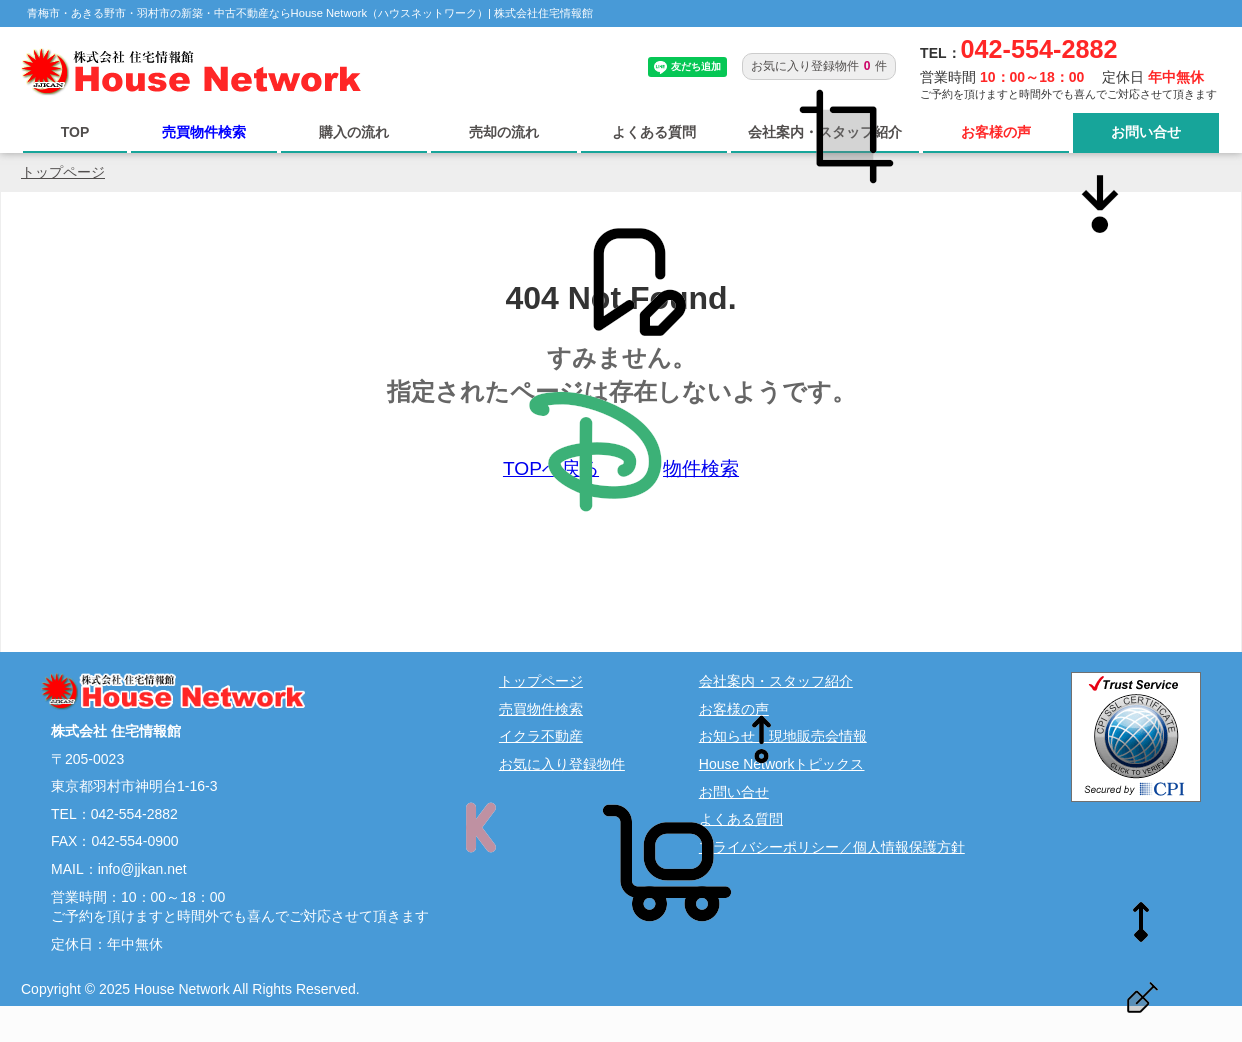 Image resolution: width=1242 pixels, height=1042 pixels. Describe the element at coordinates (478, 827) in the screenshot. I see `indicates items starting with the letter K` at that location.